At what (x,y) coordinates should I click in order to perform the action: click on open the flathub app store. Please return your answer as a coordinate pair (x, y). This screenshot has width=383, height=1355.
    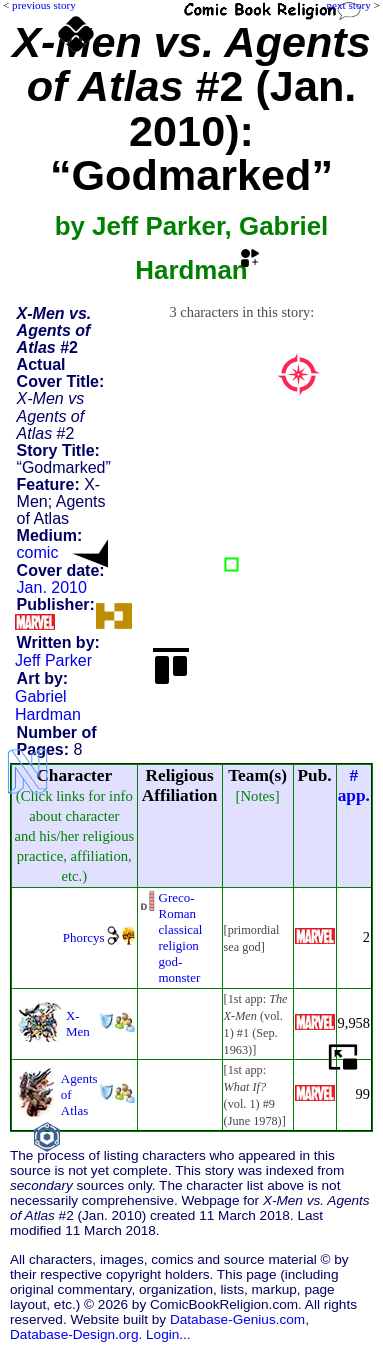
    Looking at the image, I should click on (250, 258).